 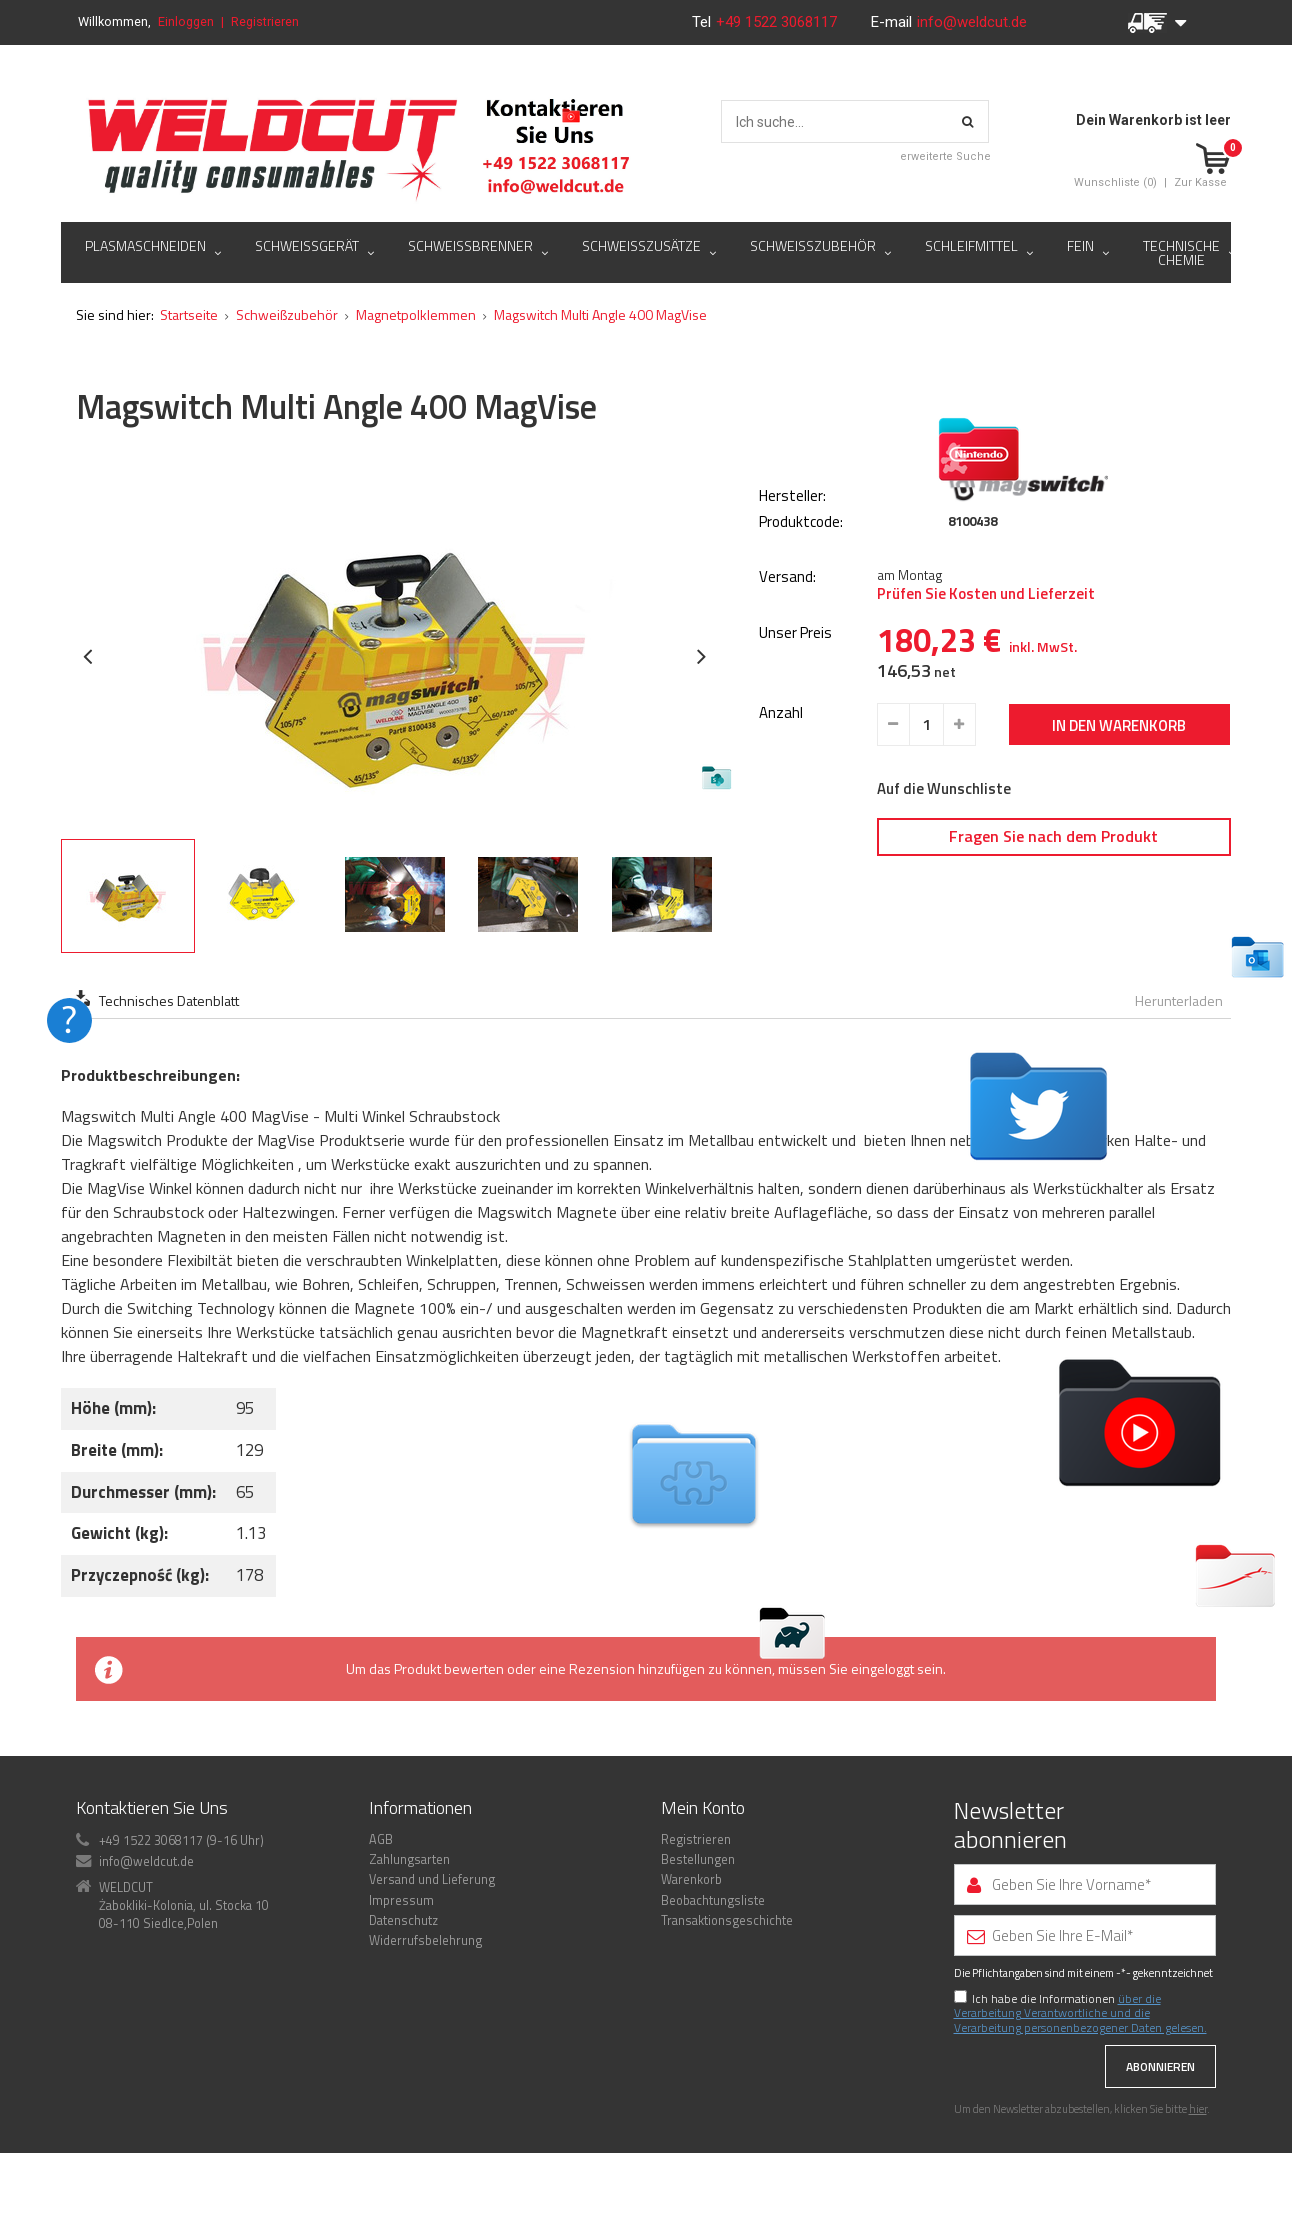 What do you see at coordinates (1038, 1110) in the screenshot?
I see `open folder containing Twitter-related files` at bounding box center [1038, 1110].